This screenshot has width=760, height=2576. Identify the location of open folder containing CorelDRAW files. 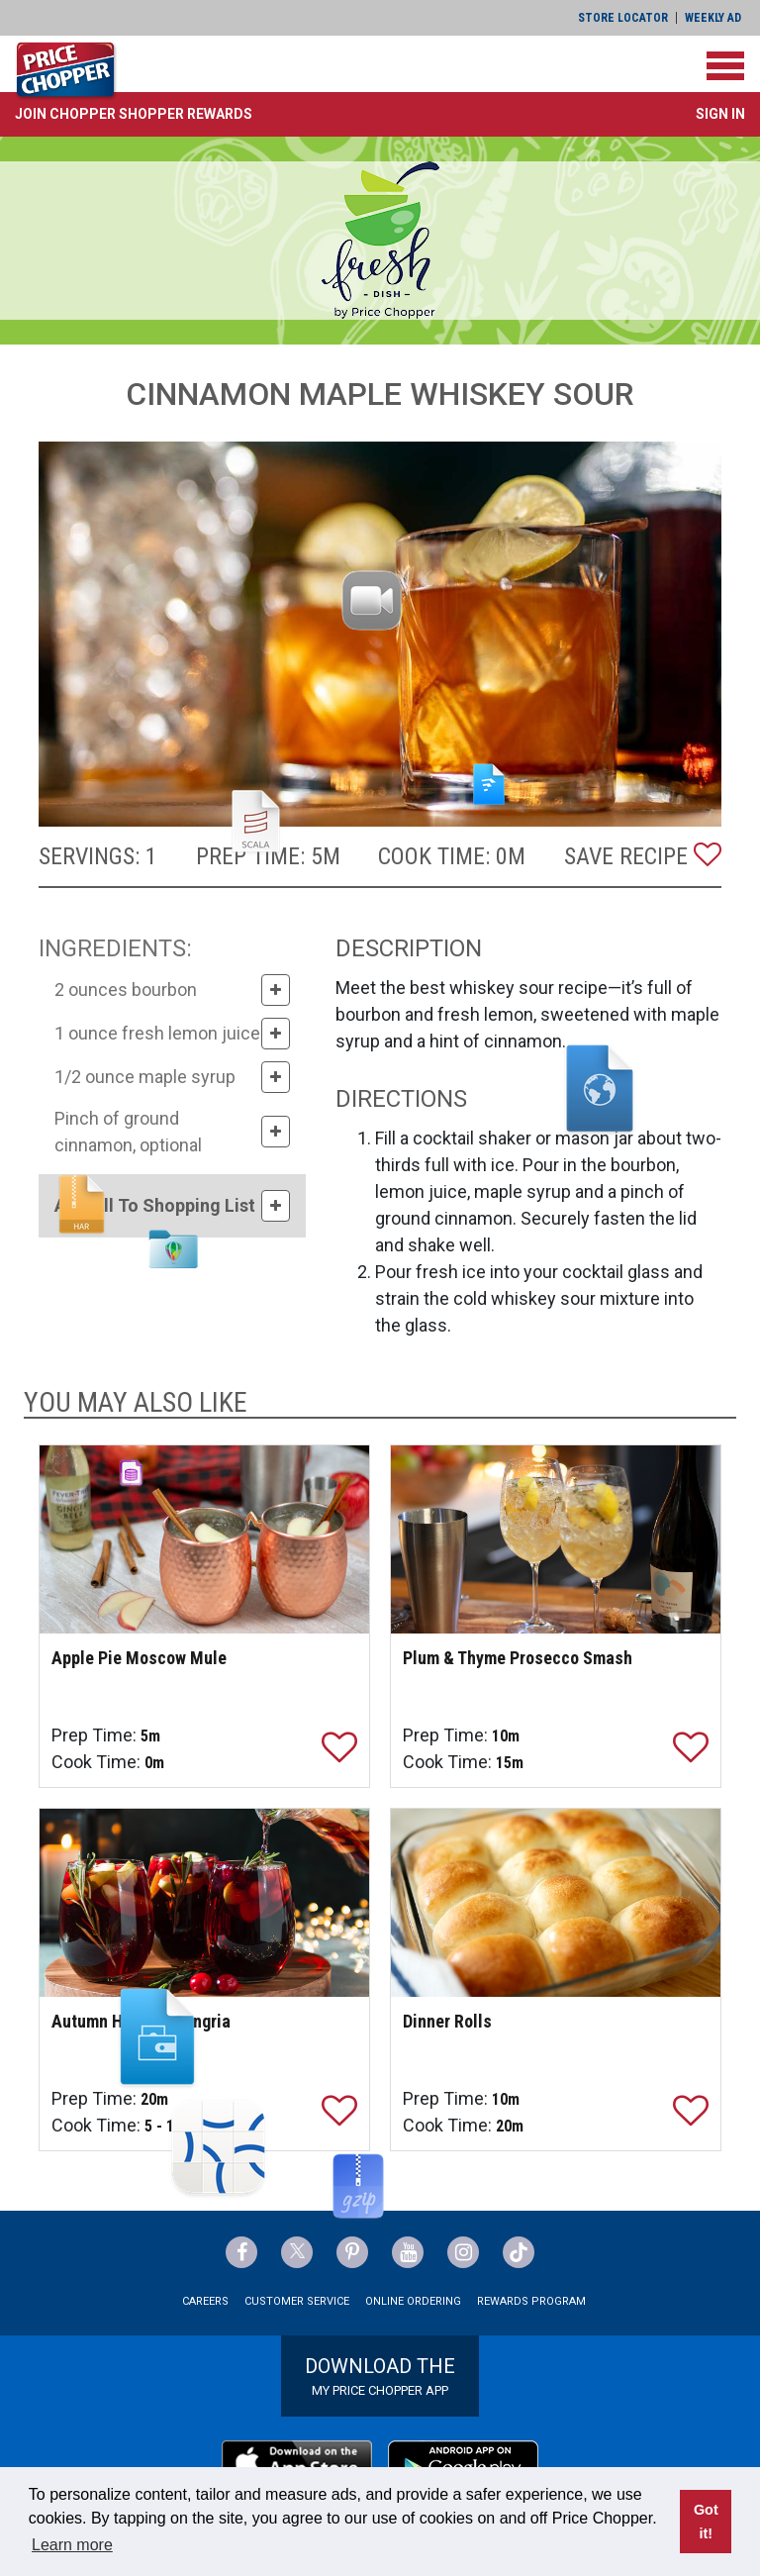
(173, 1250).